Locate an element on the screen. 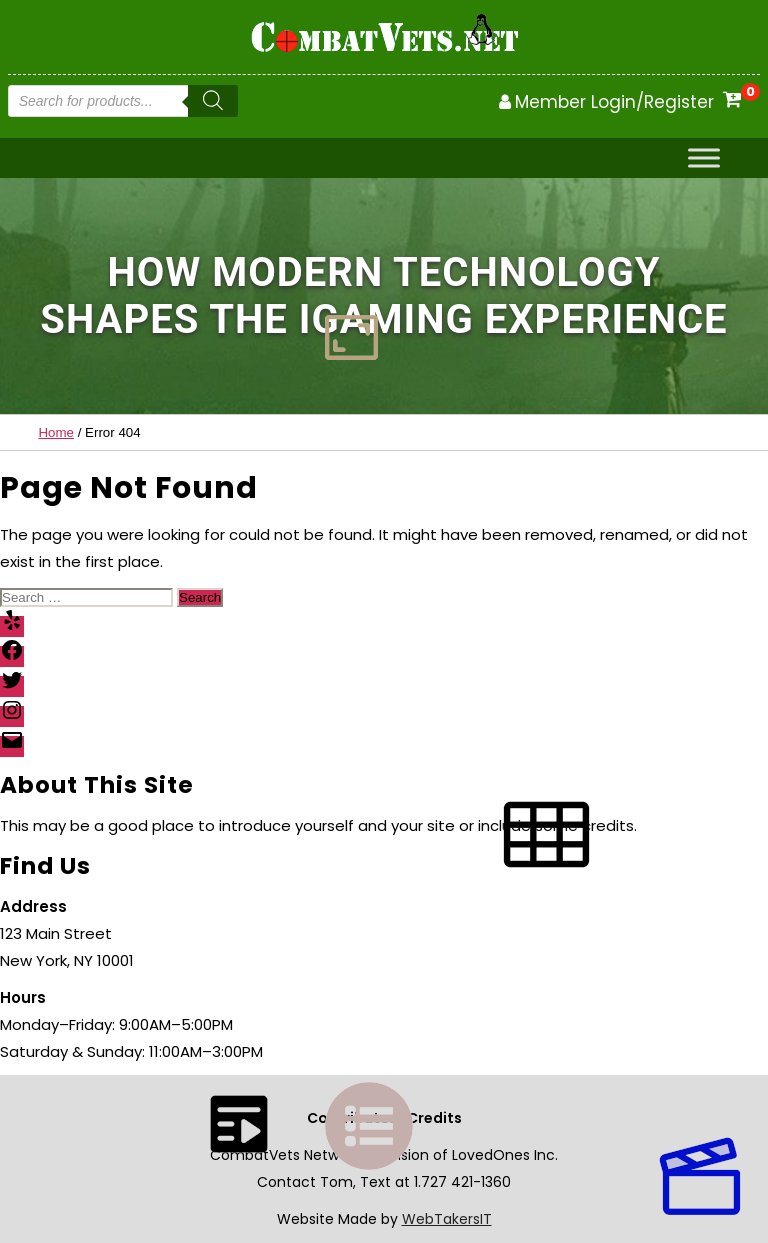 The height and width of the screenshot is (1243, 768). indicates Linux operating system compatibility is located at coordinates (481, 29).